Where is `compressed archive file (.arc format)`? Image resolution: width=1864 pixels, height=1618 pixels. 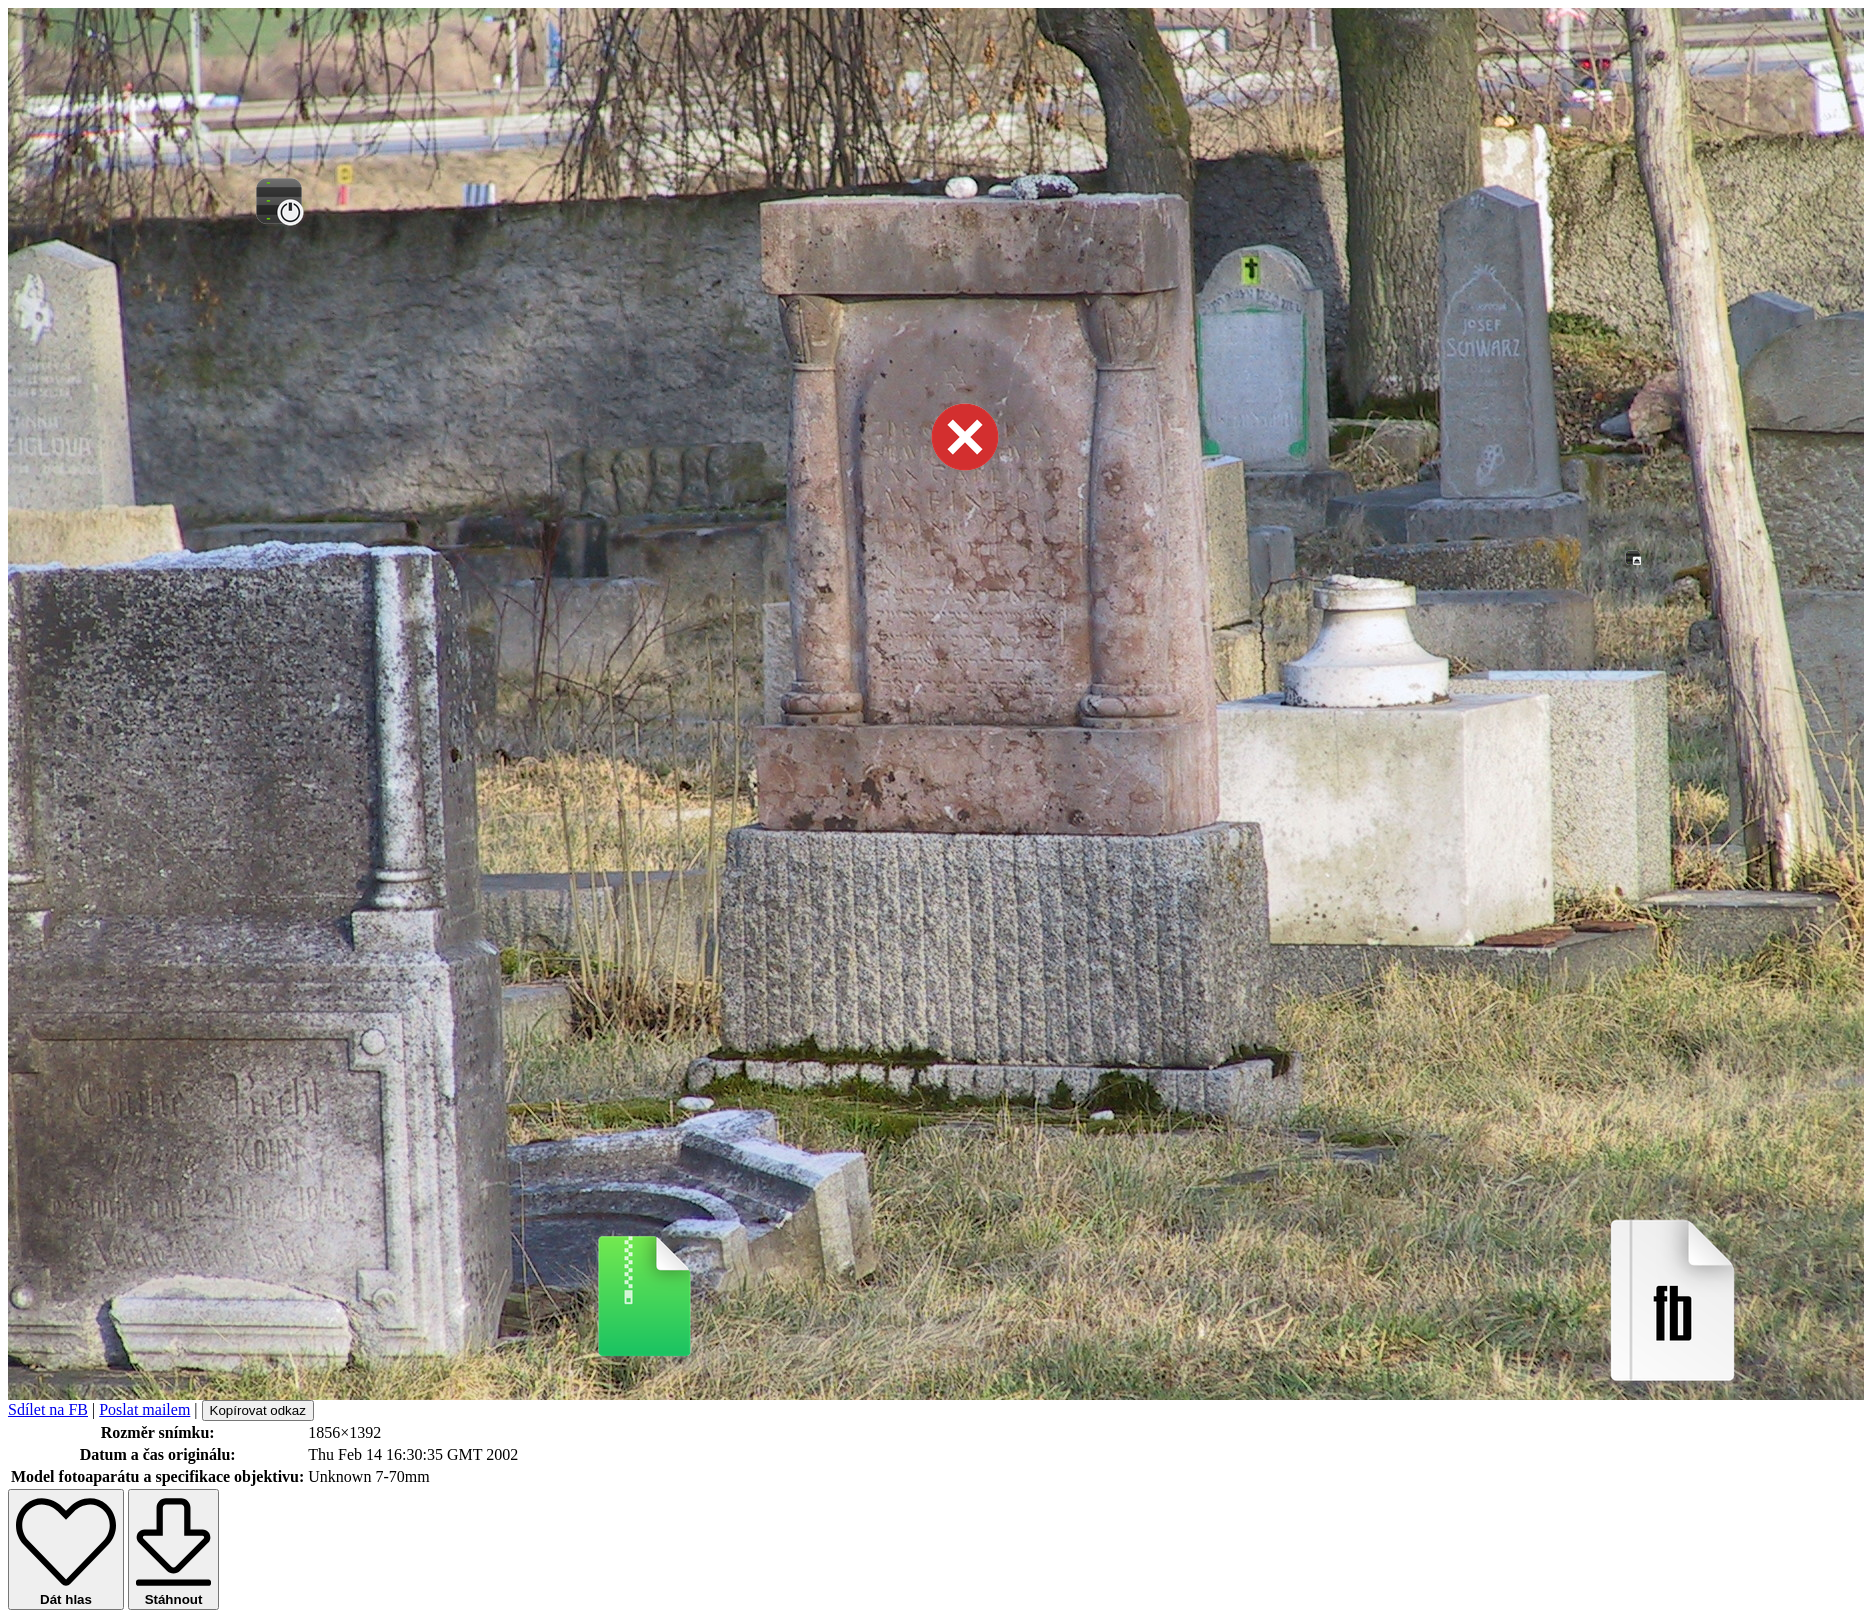
compressed archive file (.arc format) is located at coordinates (644, 1298).